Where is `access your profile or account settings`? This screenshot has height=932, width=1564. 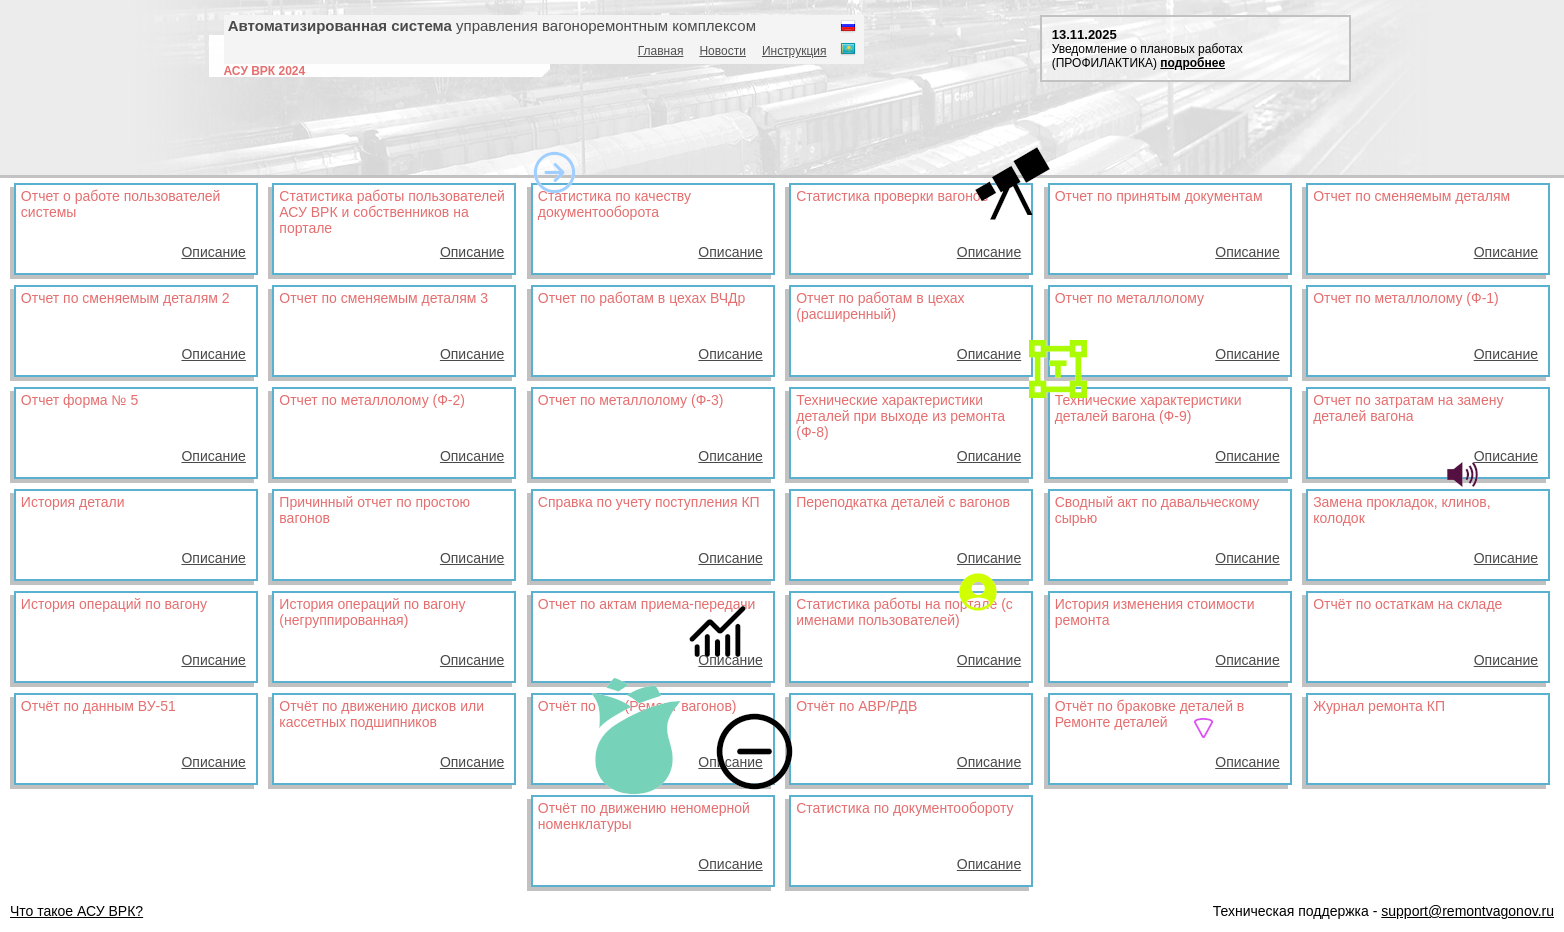 access your profile or account settings is located at coordinates (978, 592).